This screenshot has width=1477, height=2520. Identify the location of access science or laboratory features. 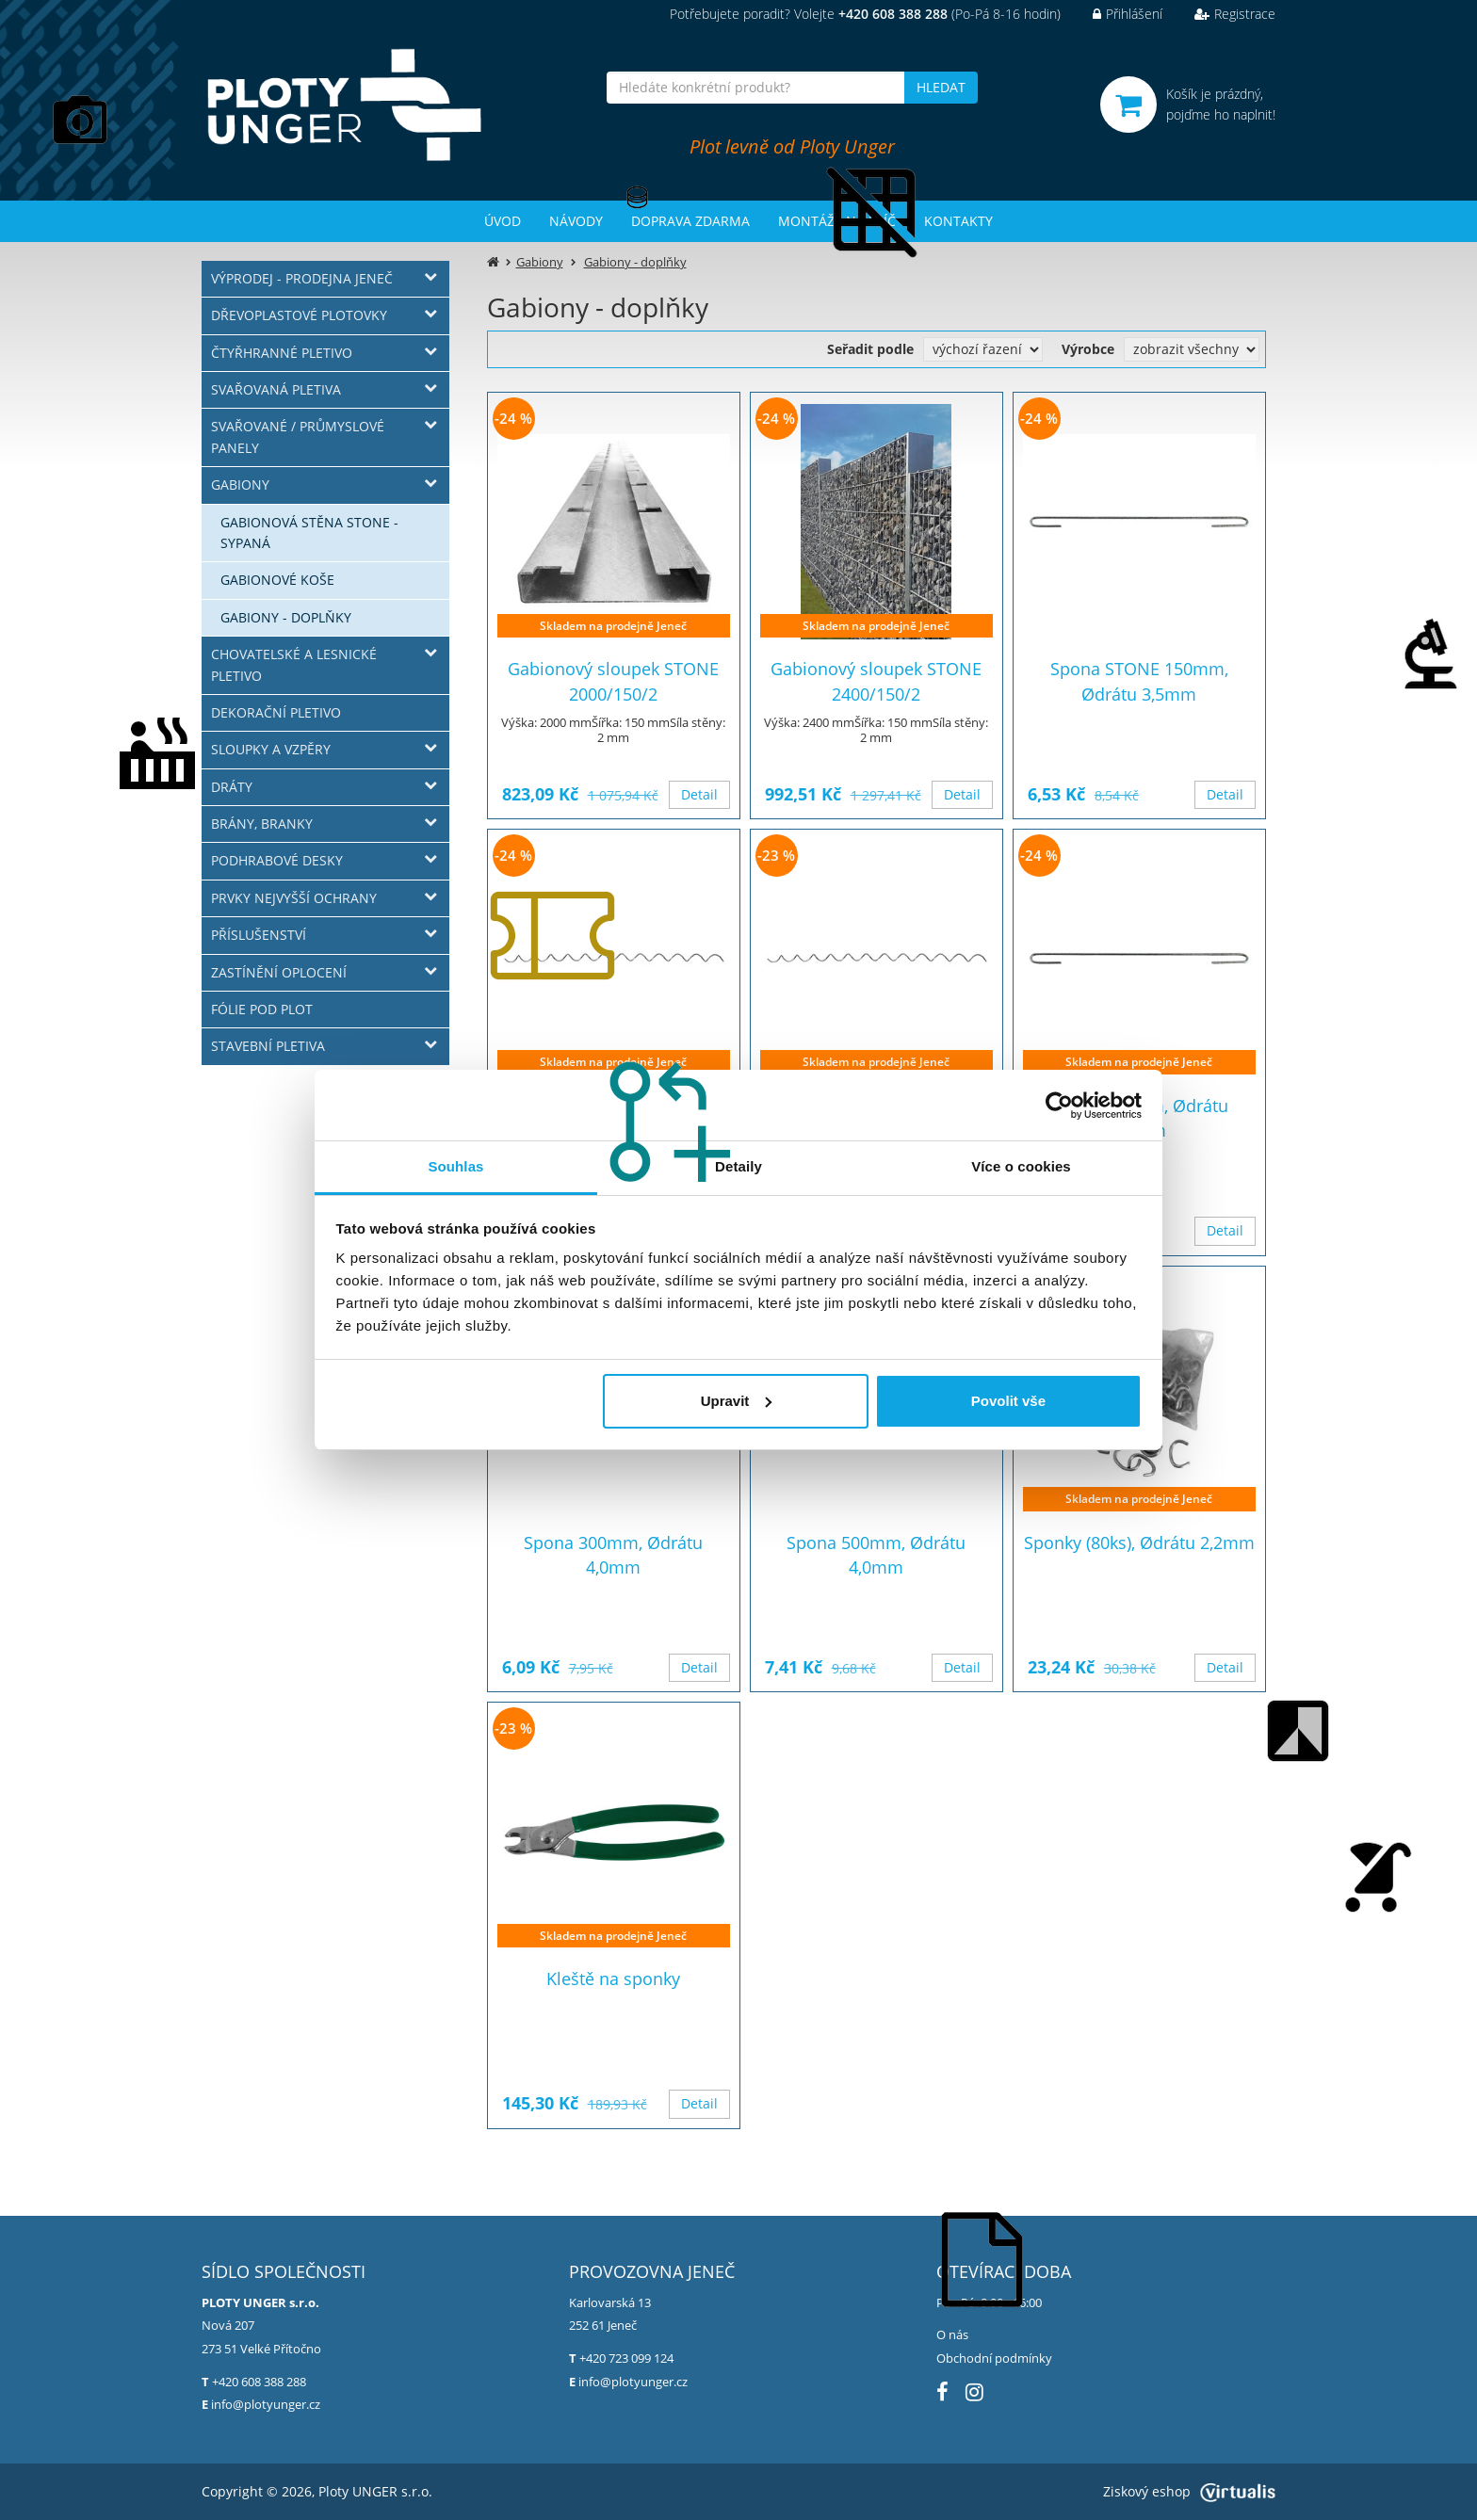
(1431, 655).